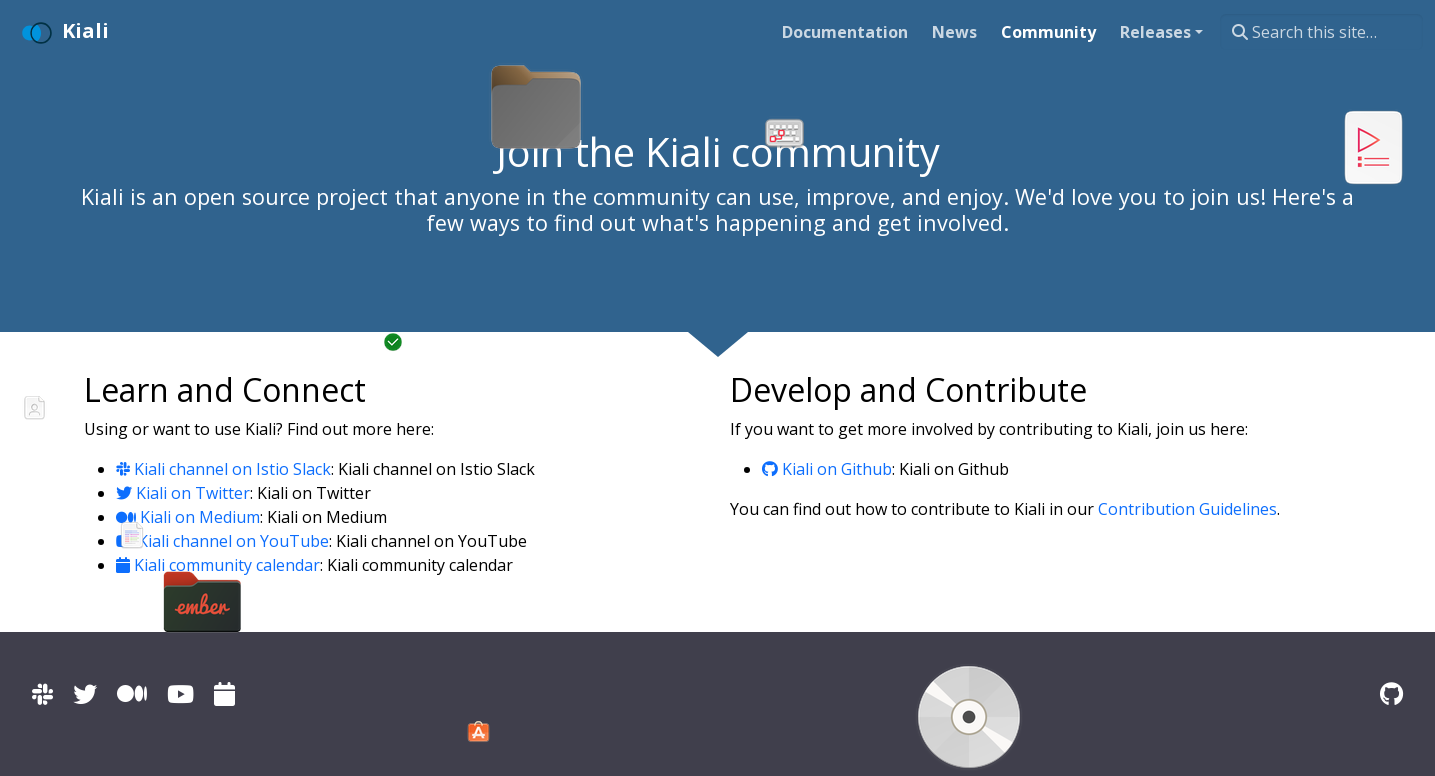  I want to click on dropbox file is synced and up to date, so click(393, 342).